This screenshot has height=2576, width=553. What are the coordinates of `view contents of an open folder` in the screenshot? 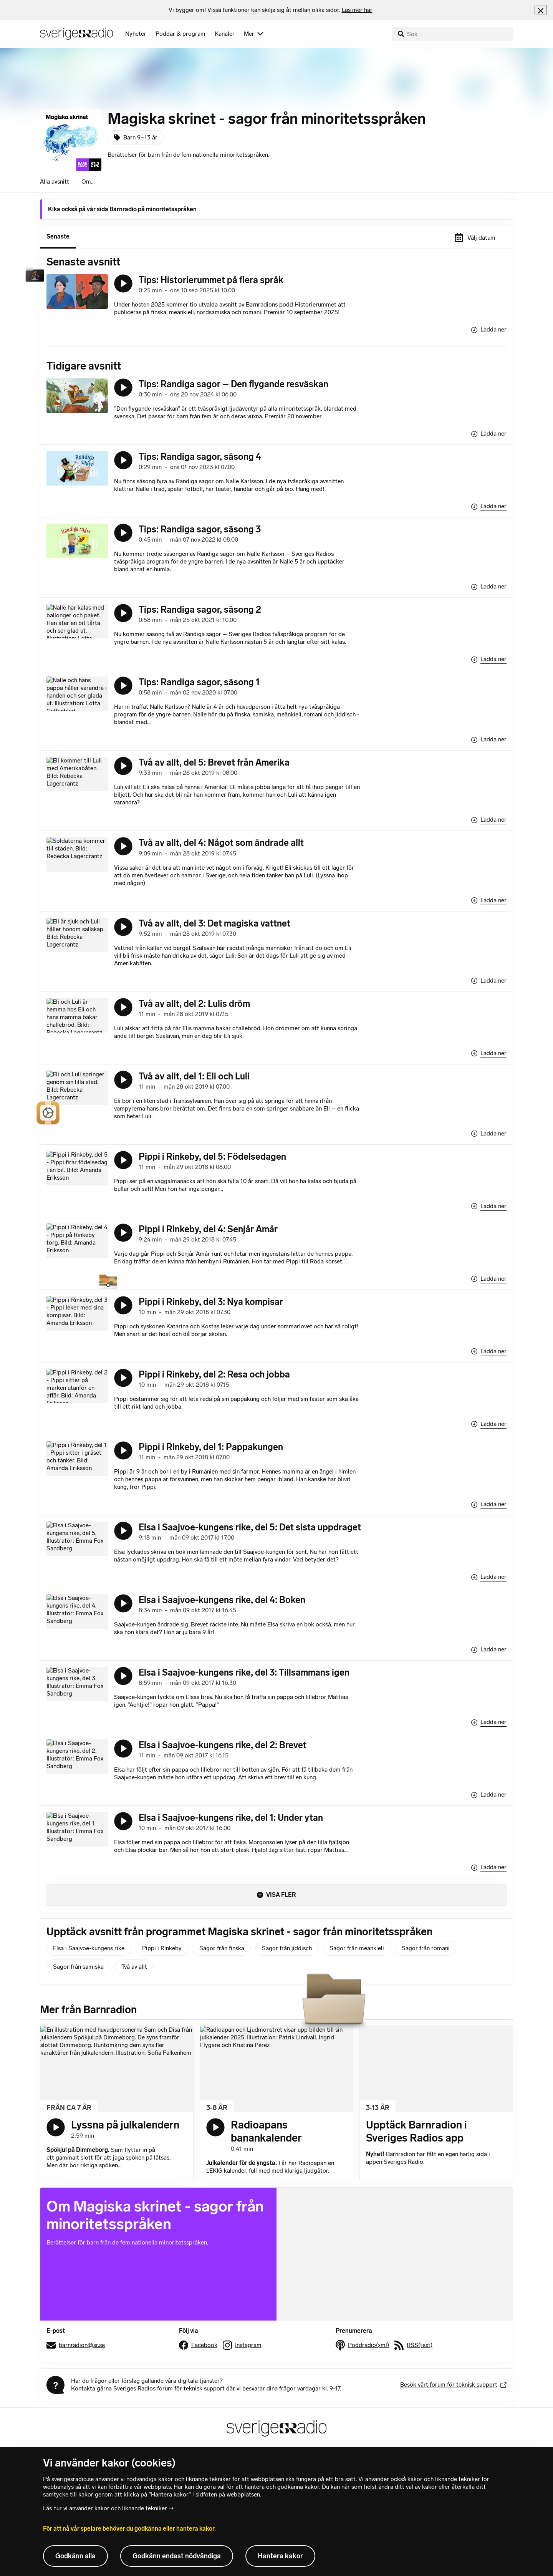 It's located at (334, 2002).